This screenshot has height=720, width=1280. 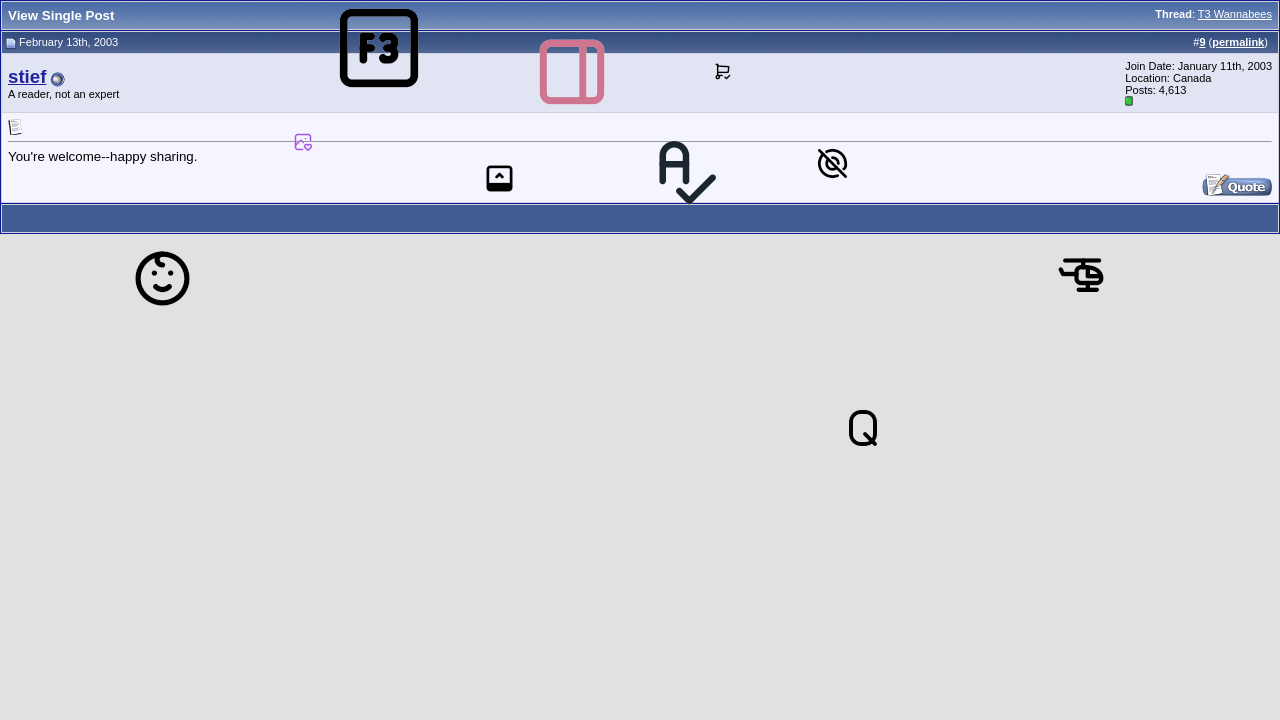 I want to click on add photo to favorites, so click(x=303, y=142).